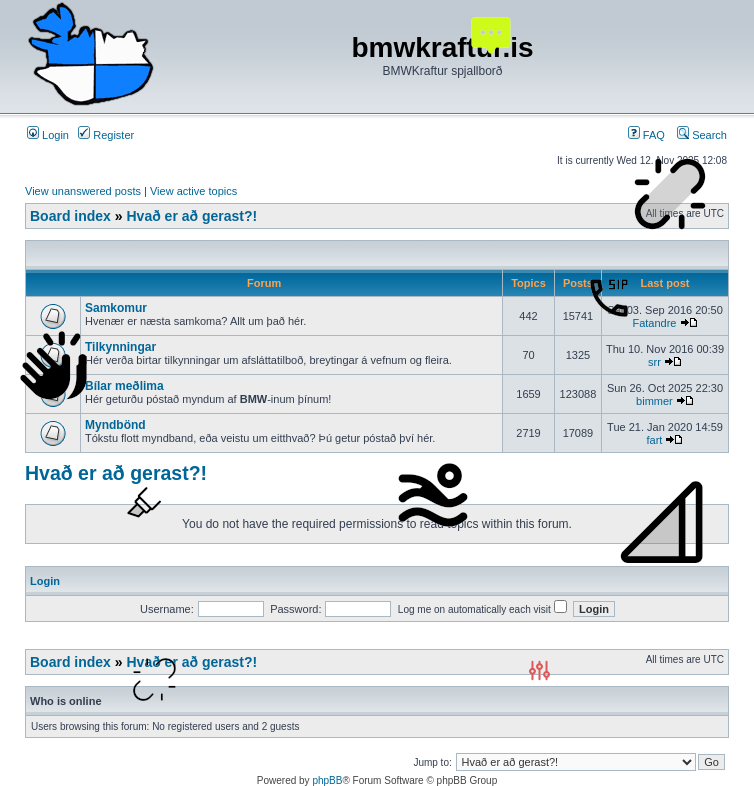 This screenshot has height=786, width=754. I want to click on unlink or disconnect items, so click(154, 679).